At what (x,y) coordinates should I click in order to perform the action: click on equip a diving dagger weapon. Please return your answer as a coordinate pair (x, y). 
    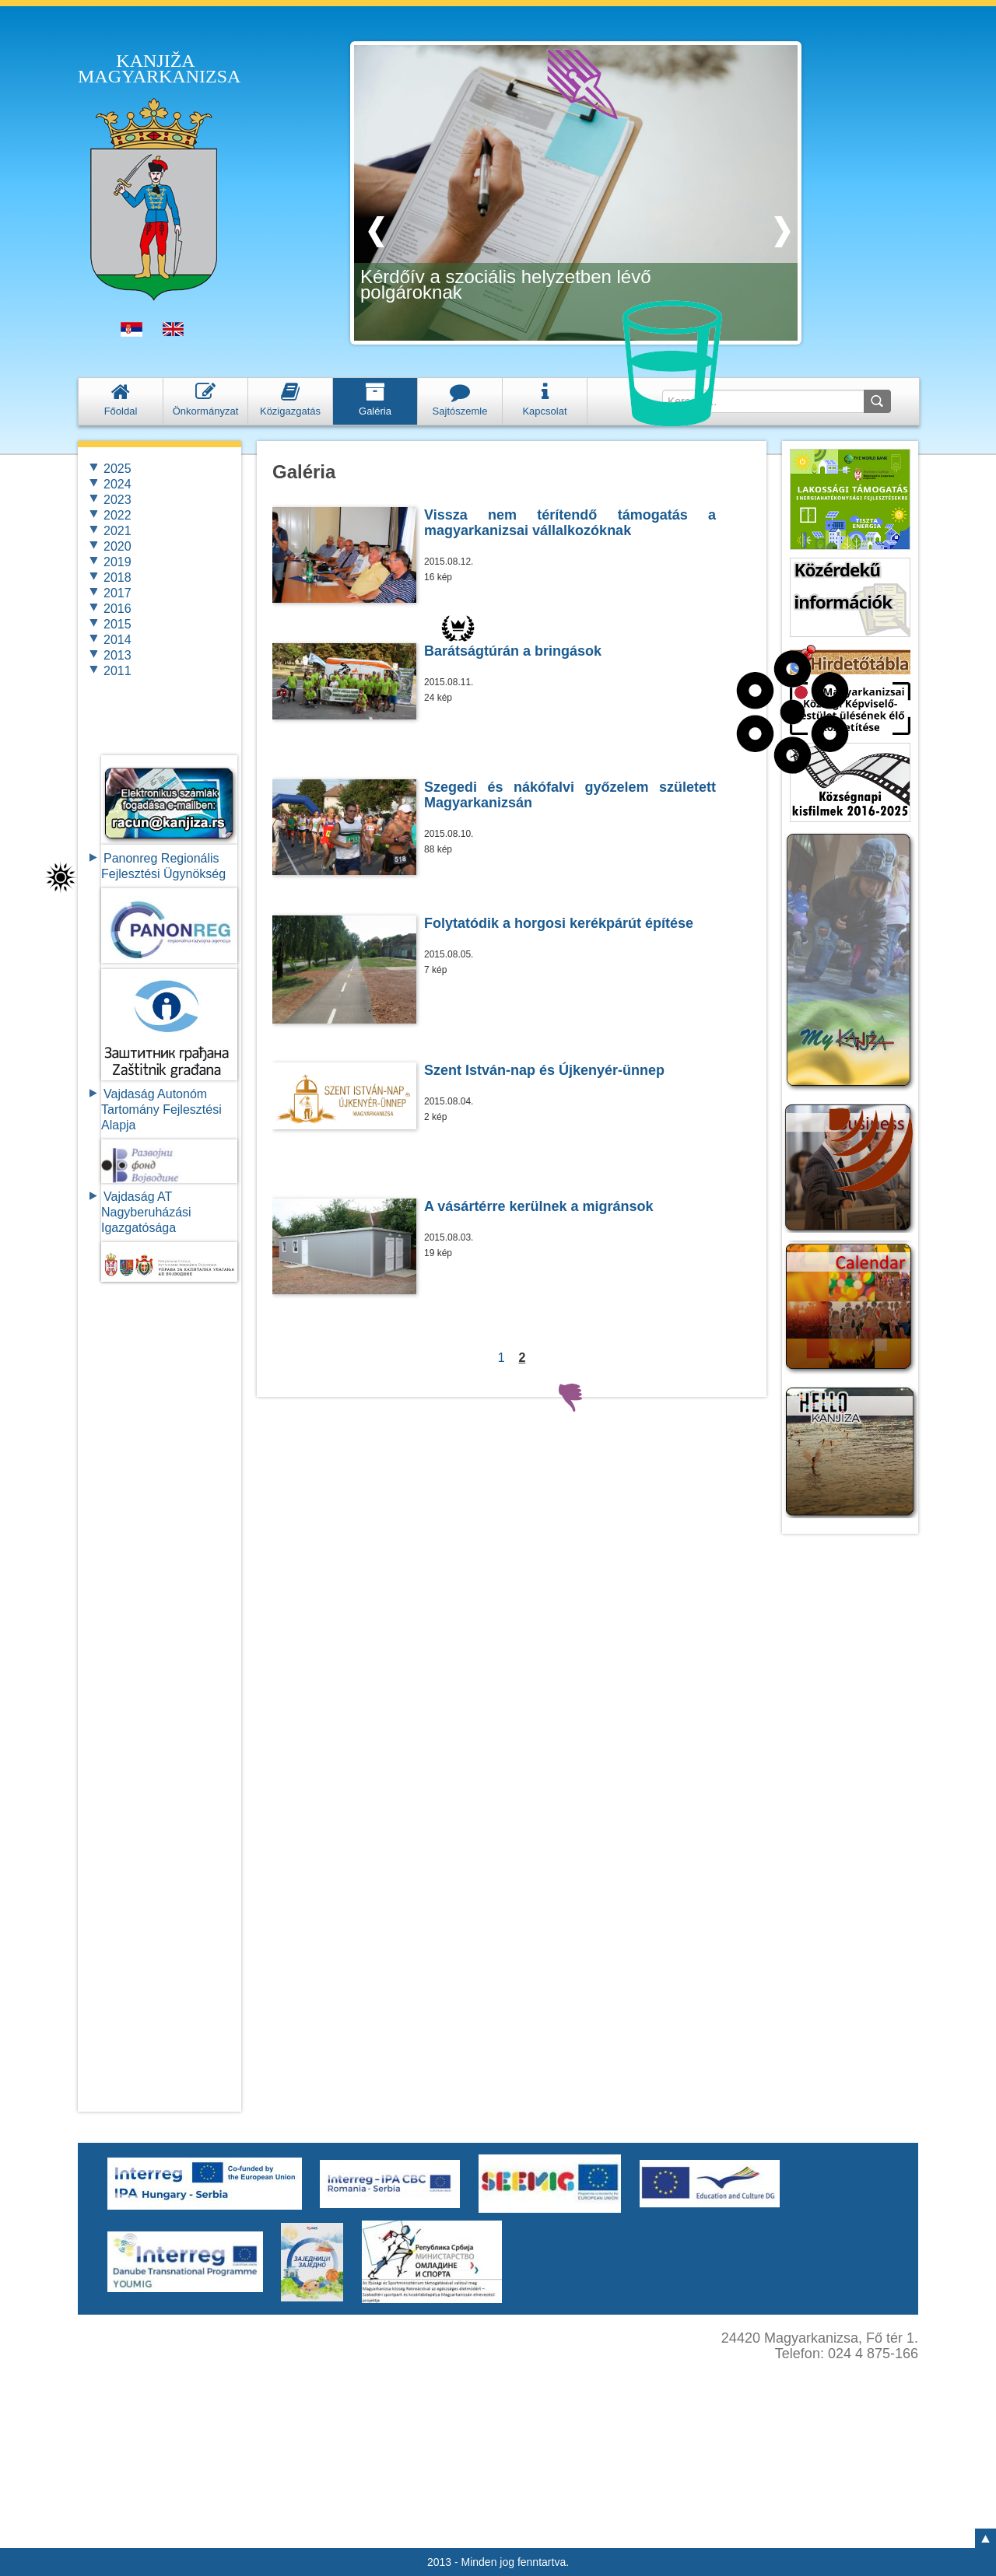
    Looking at the image, I should click on (583, 85).